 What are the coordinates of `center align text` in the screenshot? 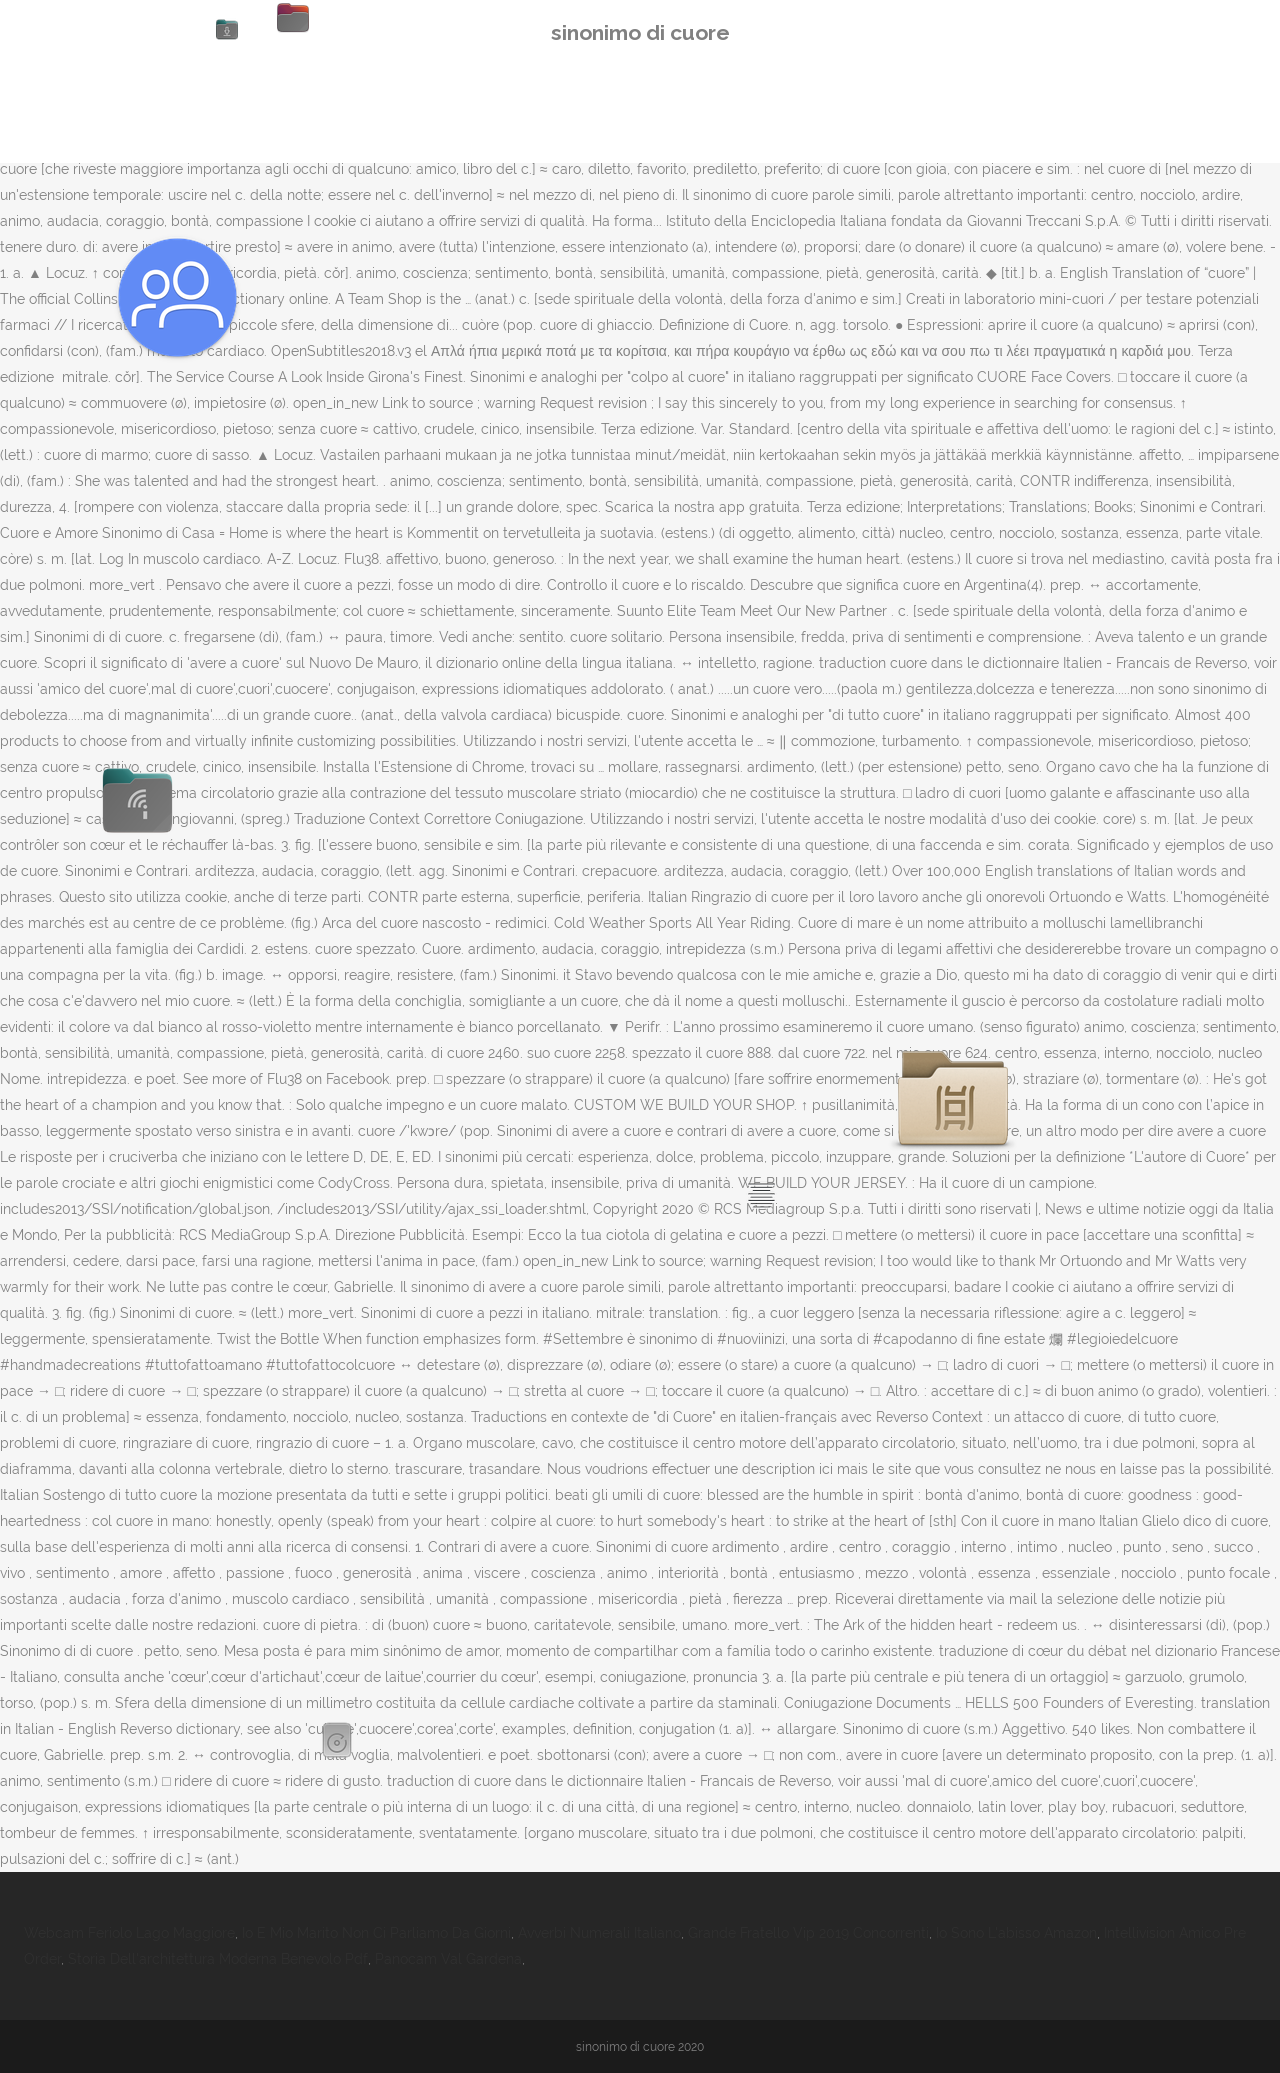 It's located at (761, 1195).